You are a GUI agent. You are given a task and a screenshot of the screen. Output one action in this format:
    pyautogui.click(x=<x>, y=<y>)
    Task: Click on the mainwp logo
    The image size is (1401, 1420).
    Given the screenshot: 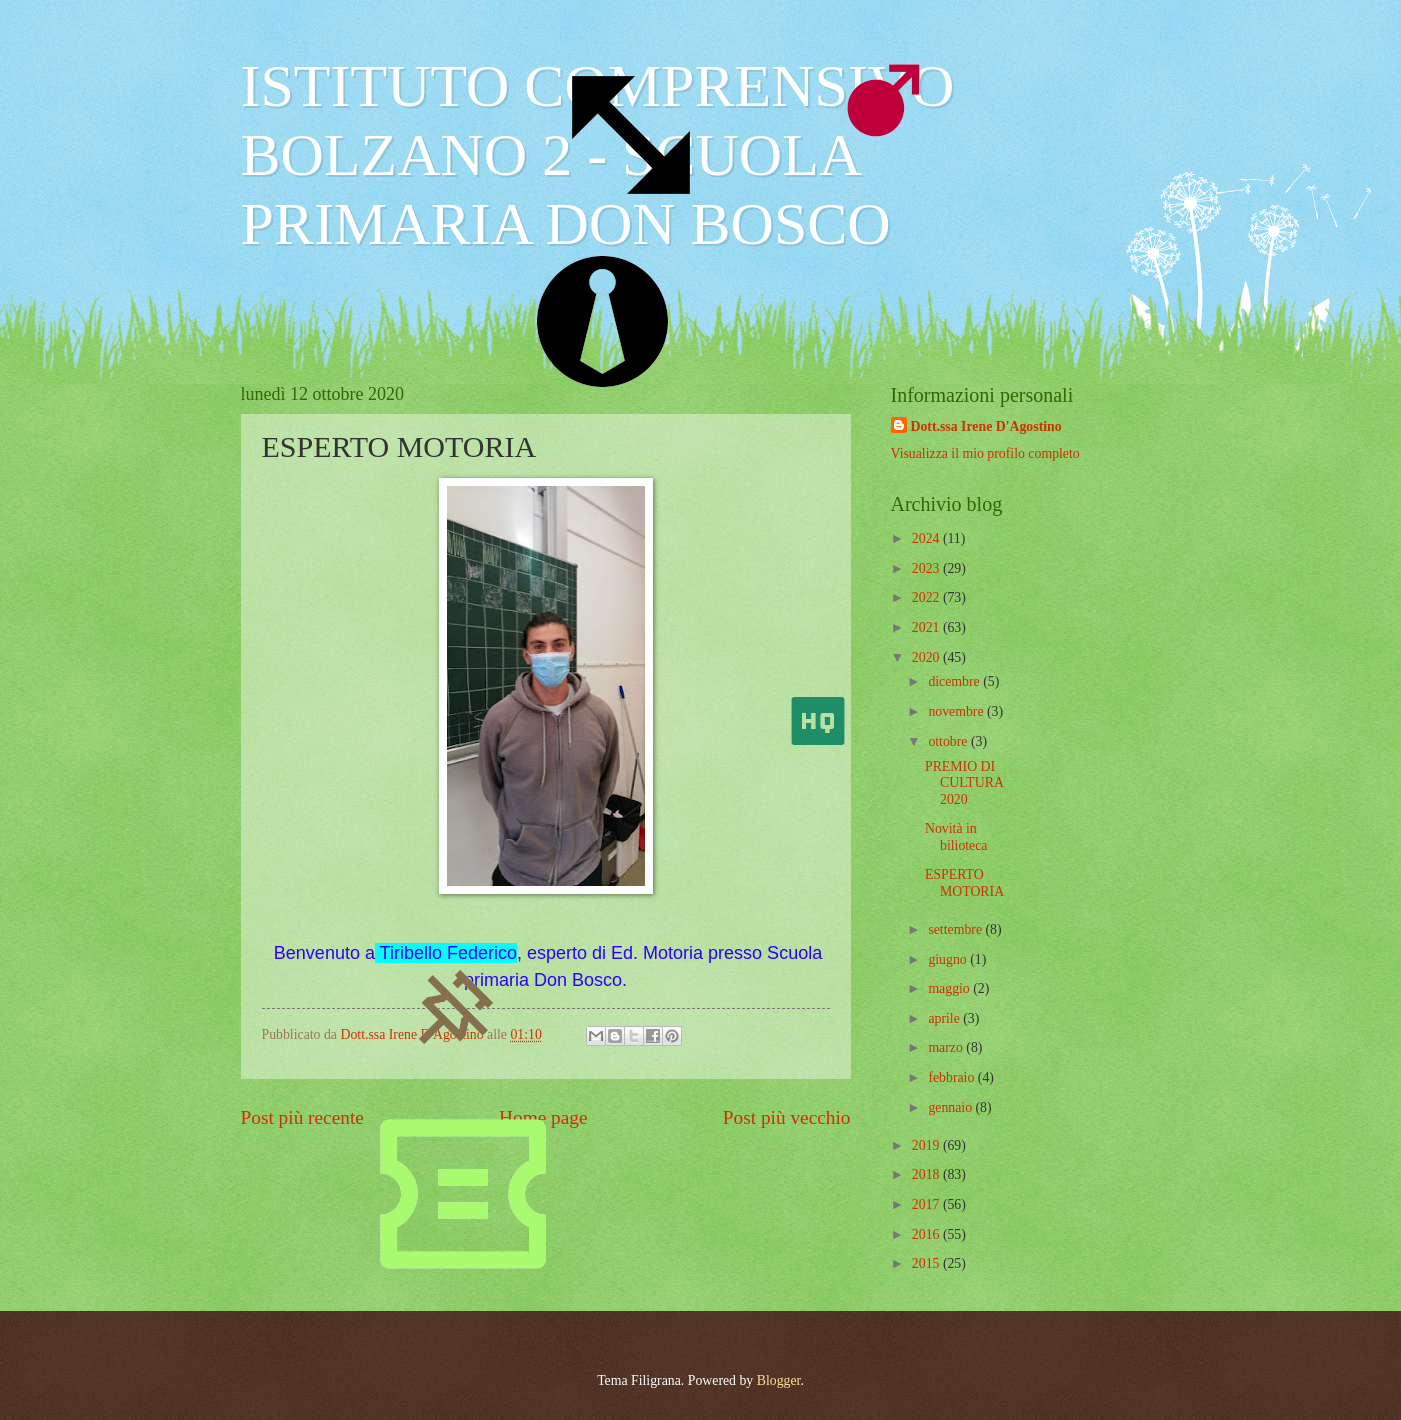 What is the action you would take?
    pyautogui.click(x=602, y=321)
    